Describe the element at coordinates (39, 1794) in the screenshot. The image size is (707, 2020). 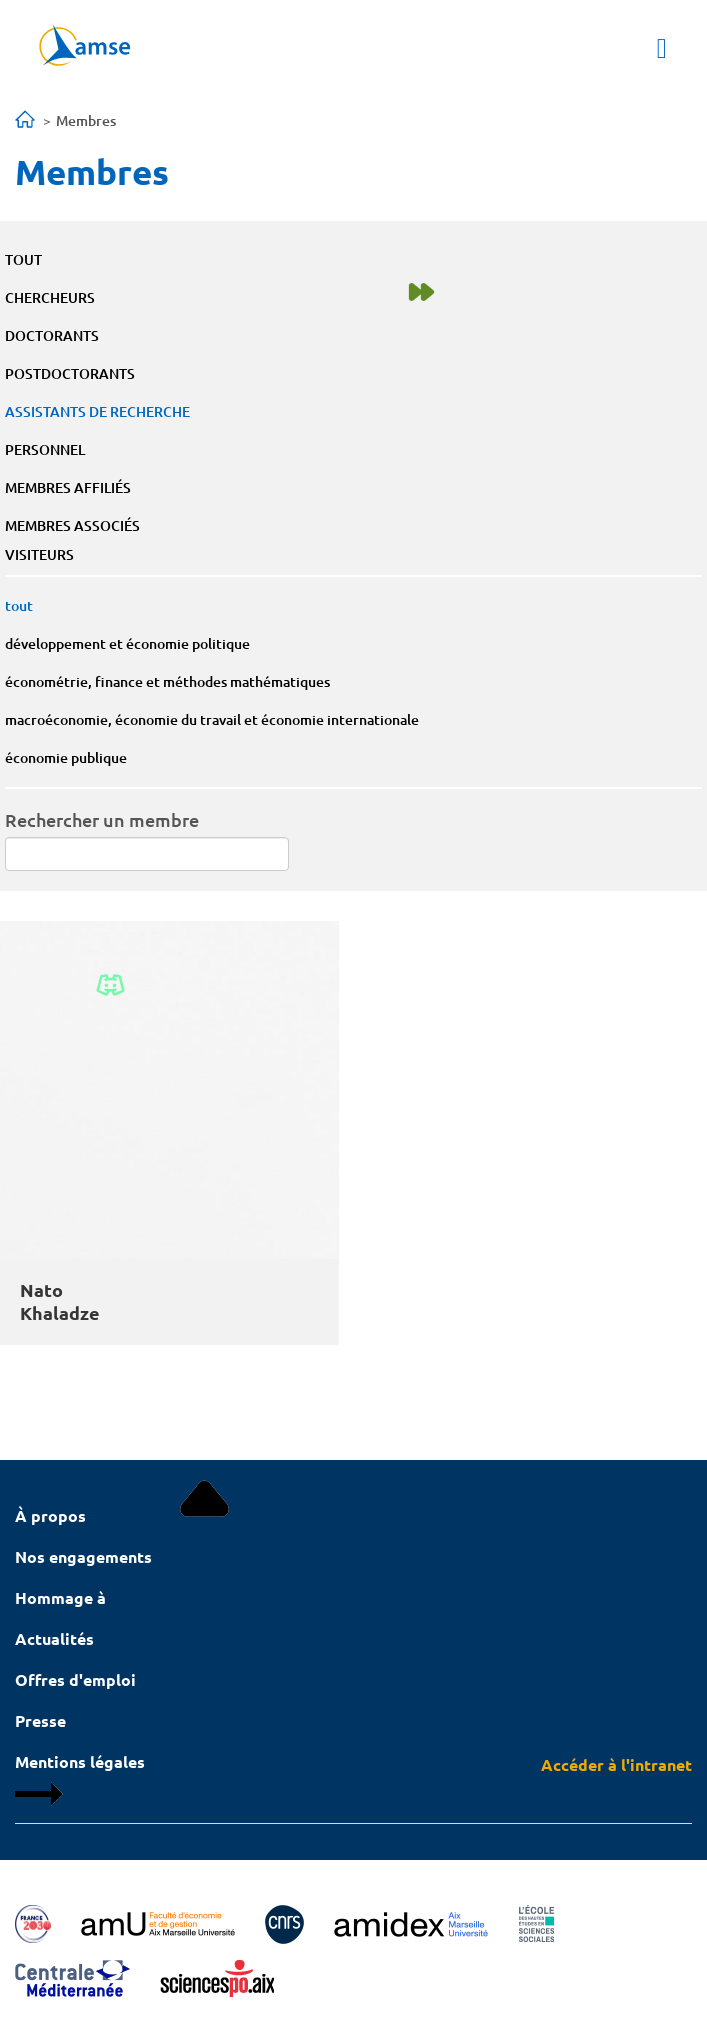
I see `proceed to the next step` at that location.